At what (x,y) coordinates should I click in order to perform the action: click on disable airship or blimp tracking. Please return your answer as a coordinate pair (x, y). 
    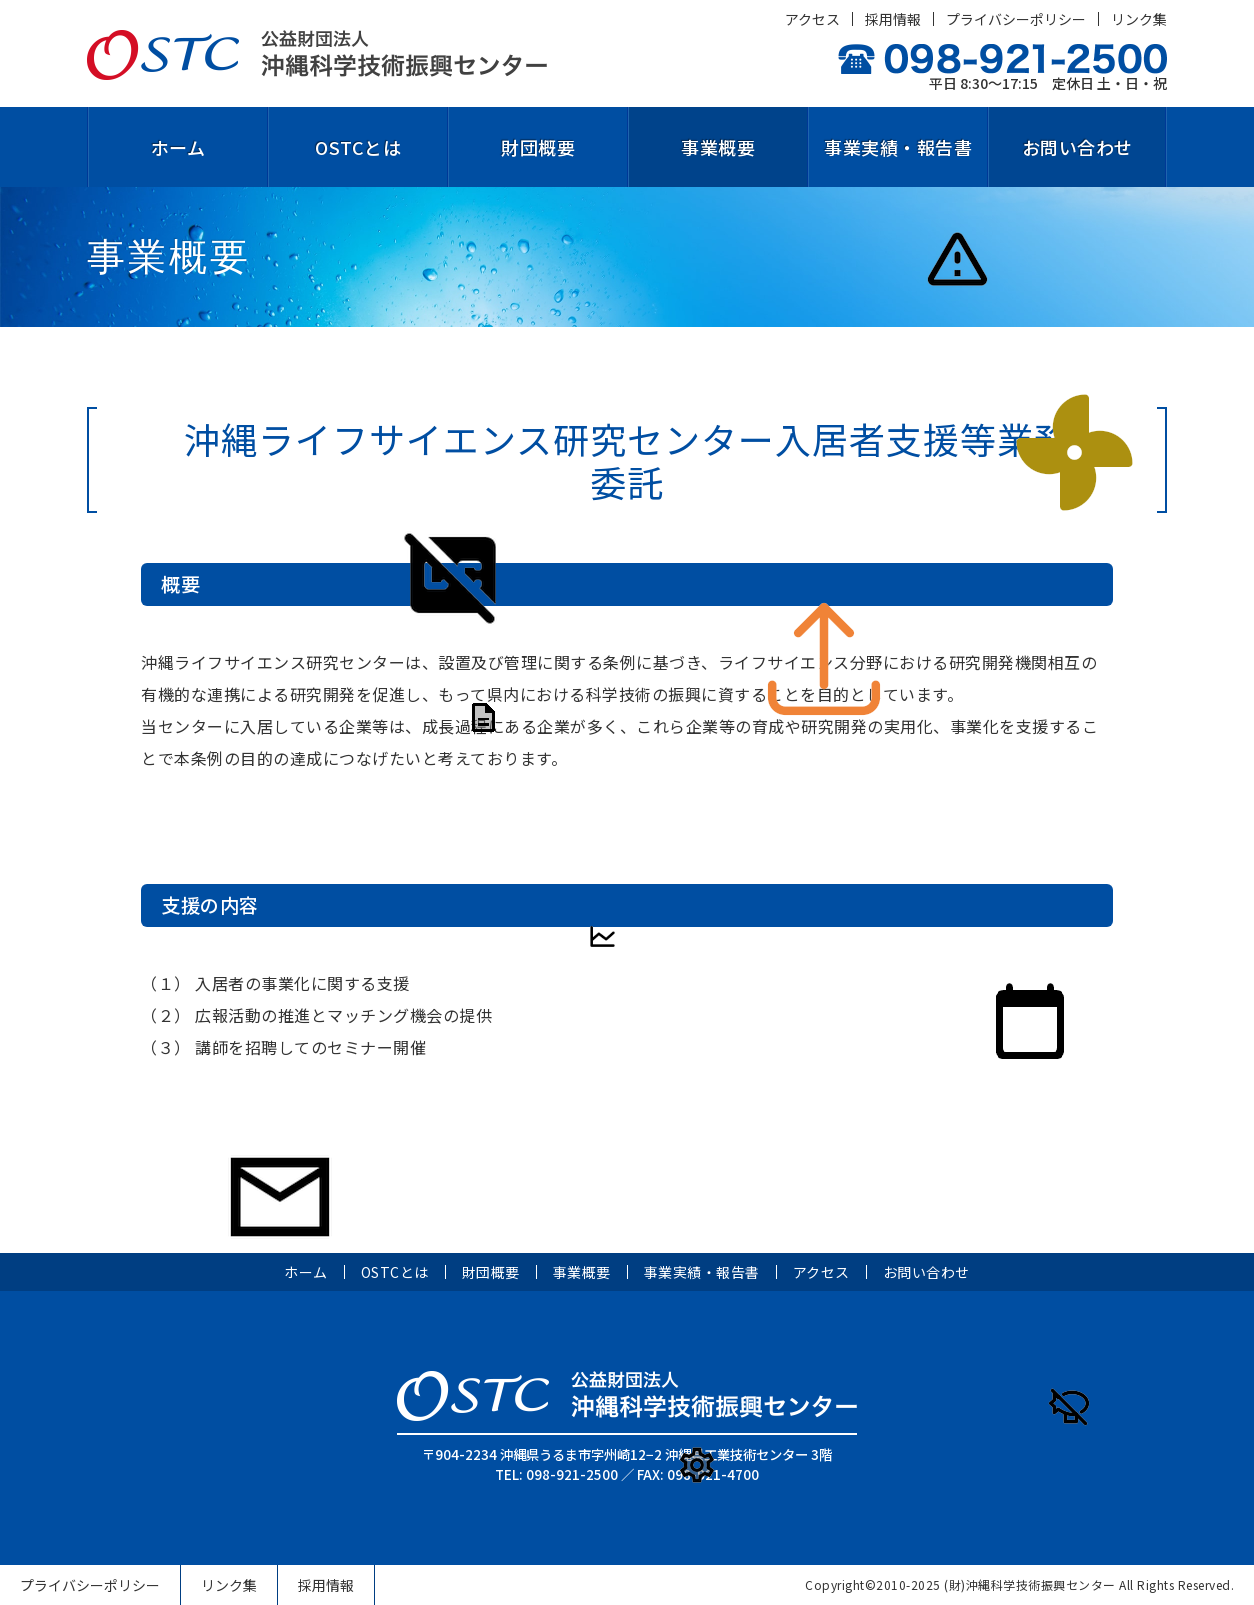
    Looking at the image, I should click on (1069, 1407).